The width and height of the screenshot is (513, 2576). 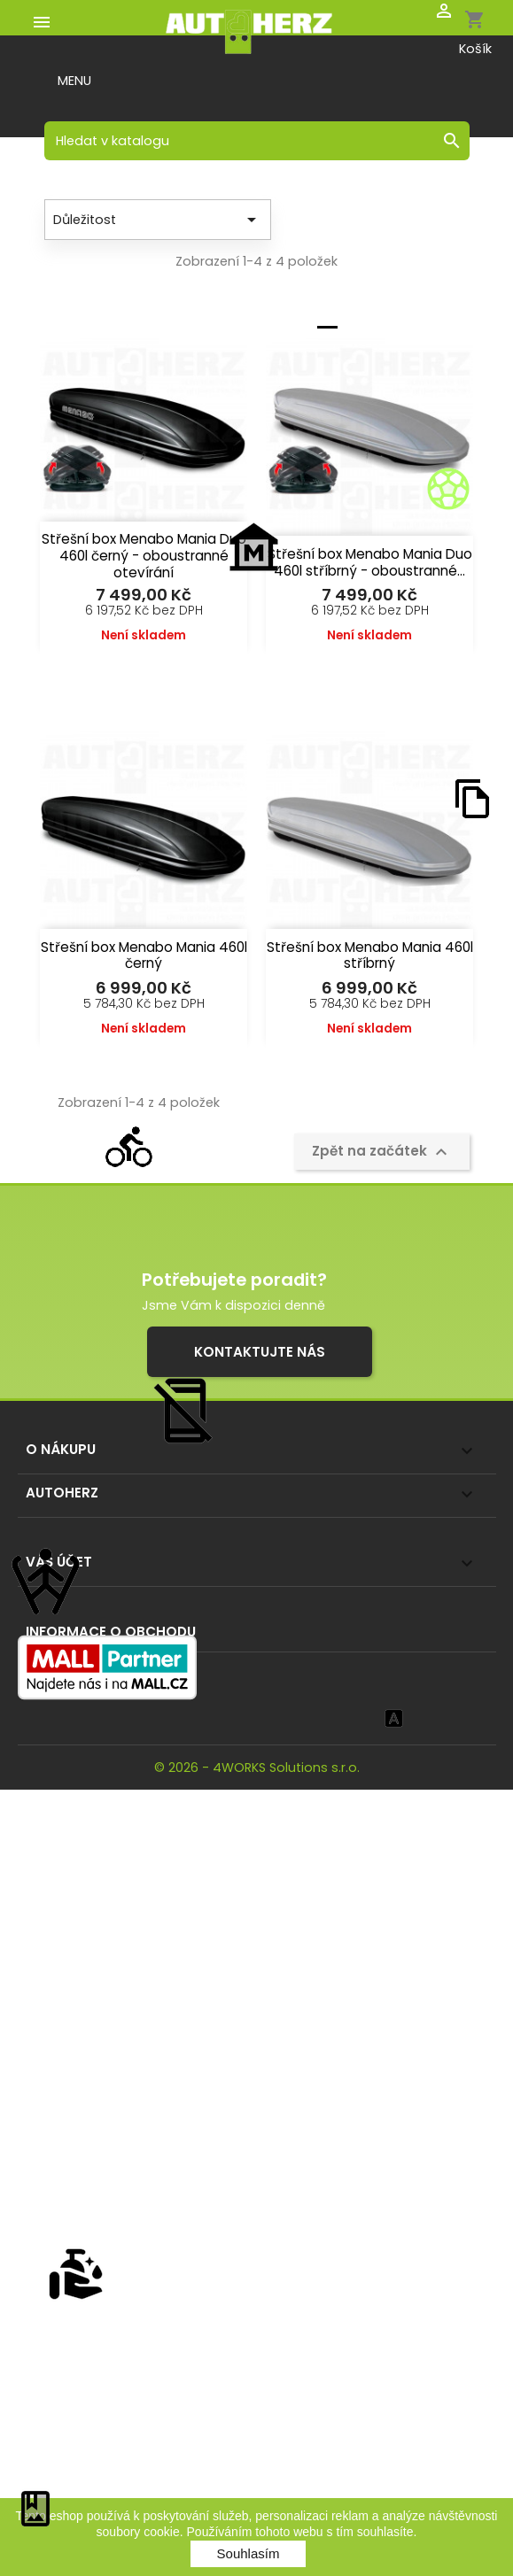 What do you see at coordinates (327, 313) in the screenshot?
I see `minimize window to taskbar` at bounding box center [327, 313].